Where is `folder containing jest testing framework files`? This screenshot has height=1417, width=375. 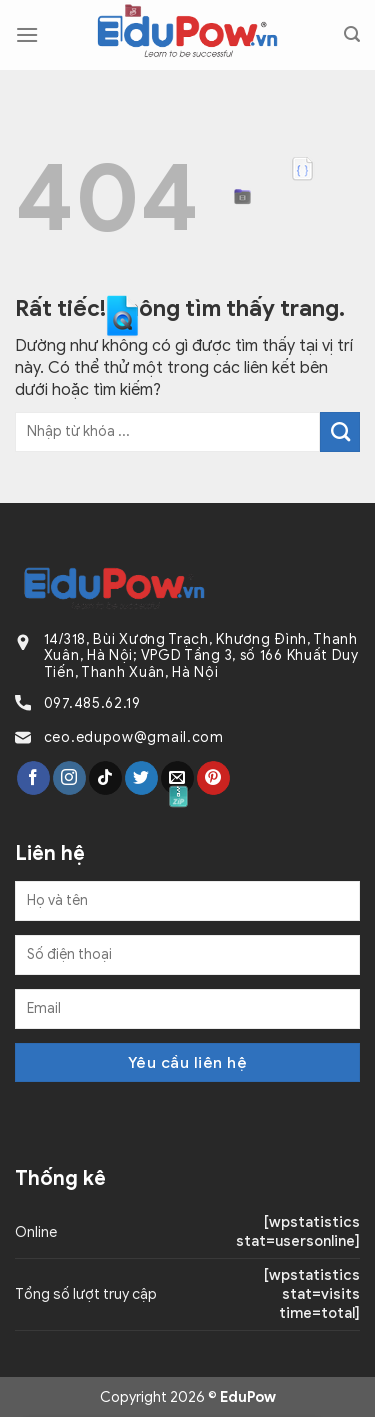
folder containing jest testing framework files is located at coordinates (133, 11).